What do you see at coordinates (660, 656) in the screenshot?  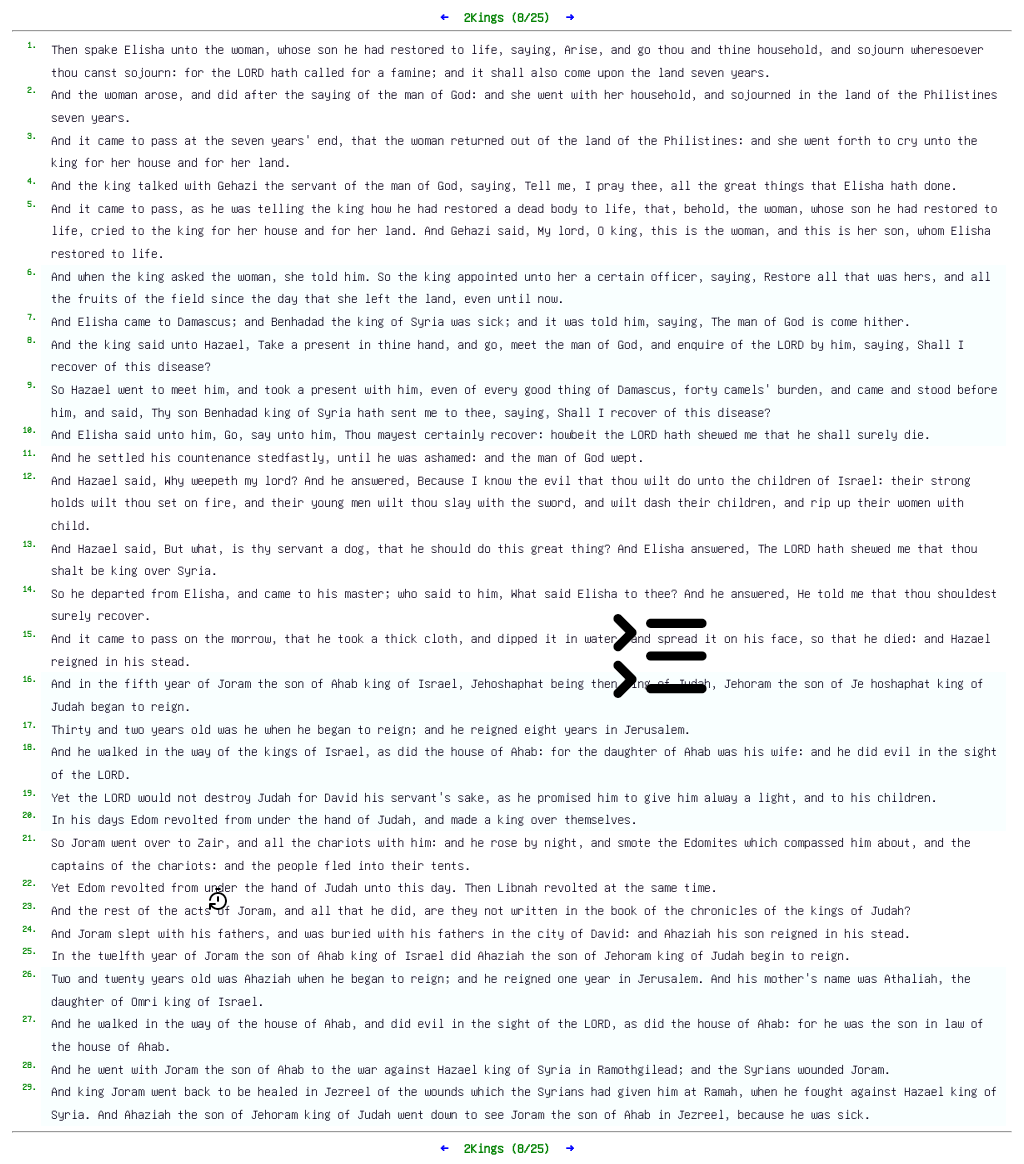 I see `collapse or minimize list items` at bounding box center [660, 656].